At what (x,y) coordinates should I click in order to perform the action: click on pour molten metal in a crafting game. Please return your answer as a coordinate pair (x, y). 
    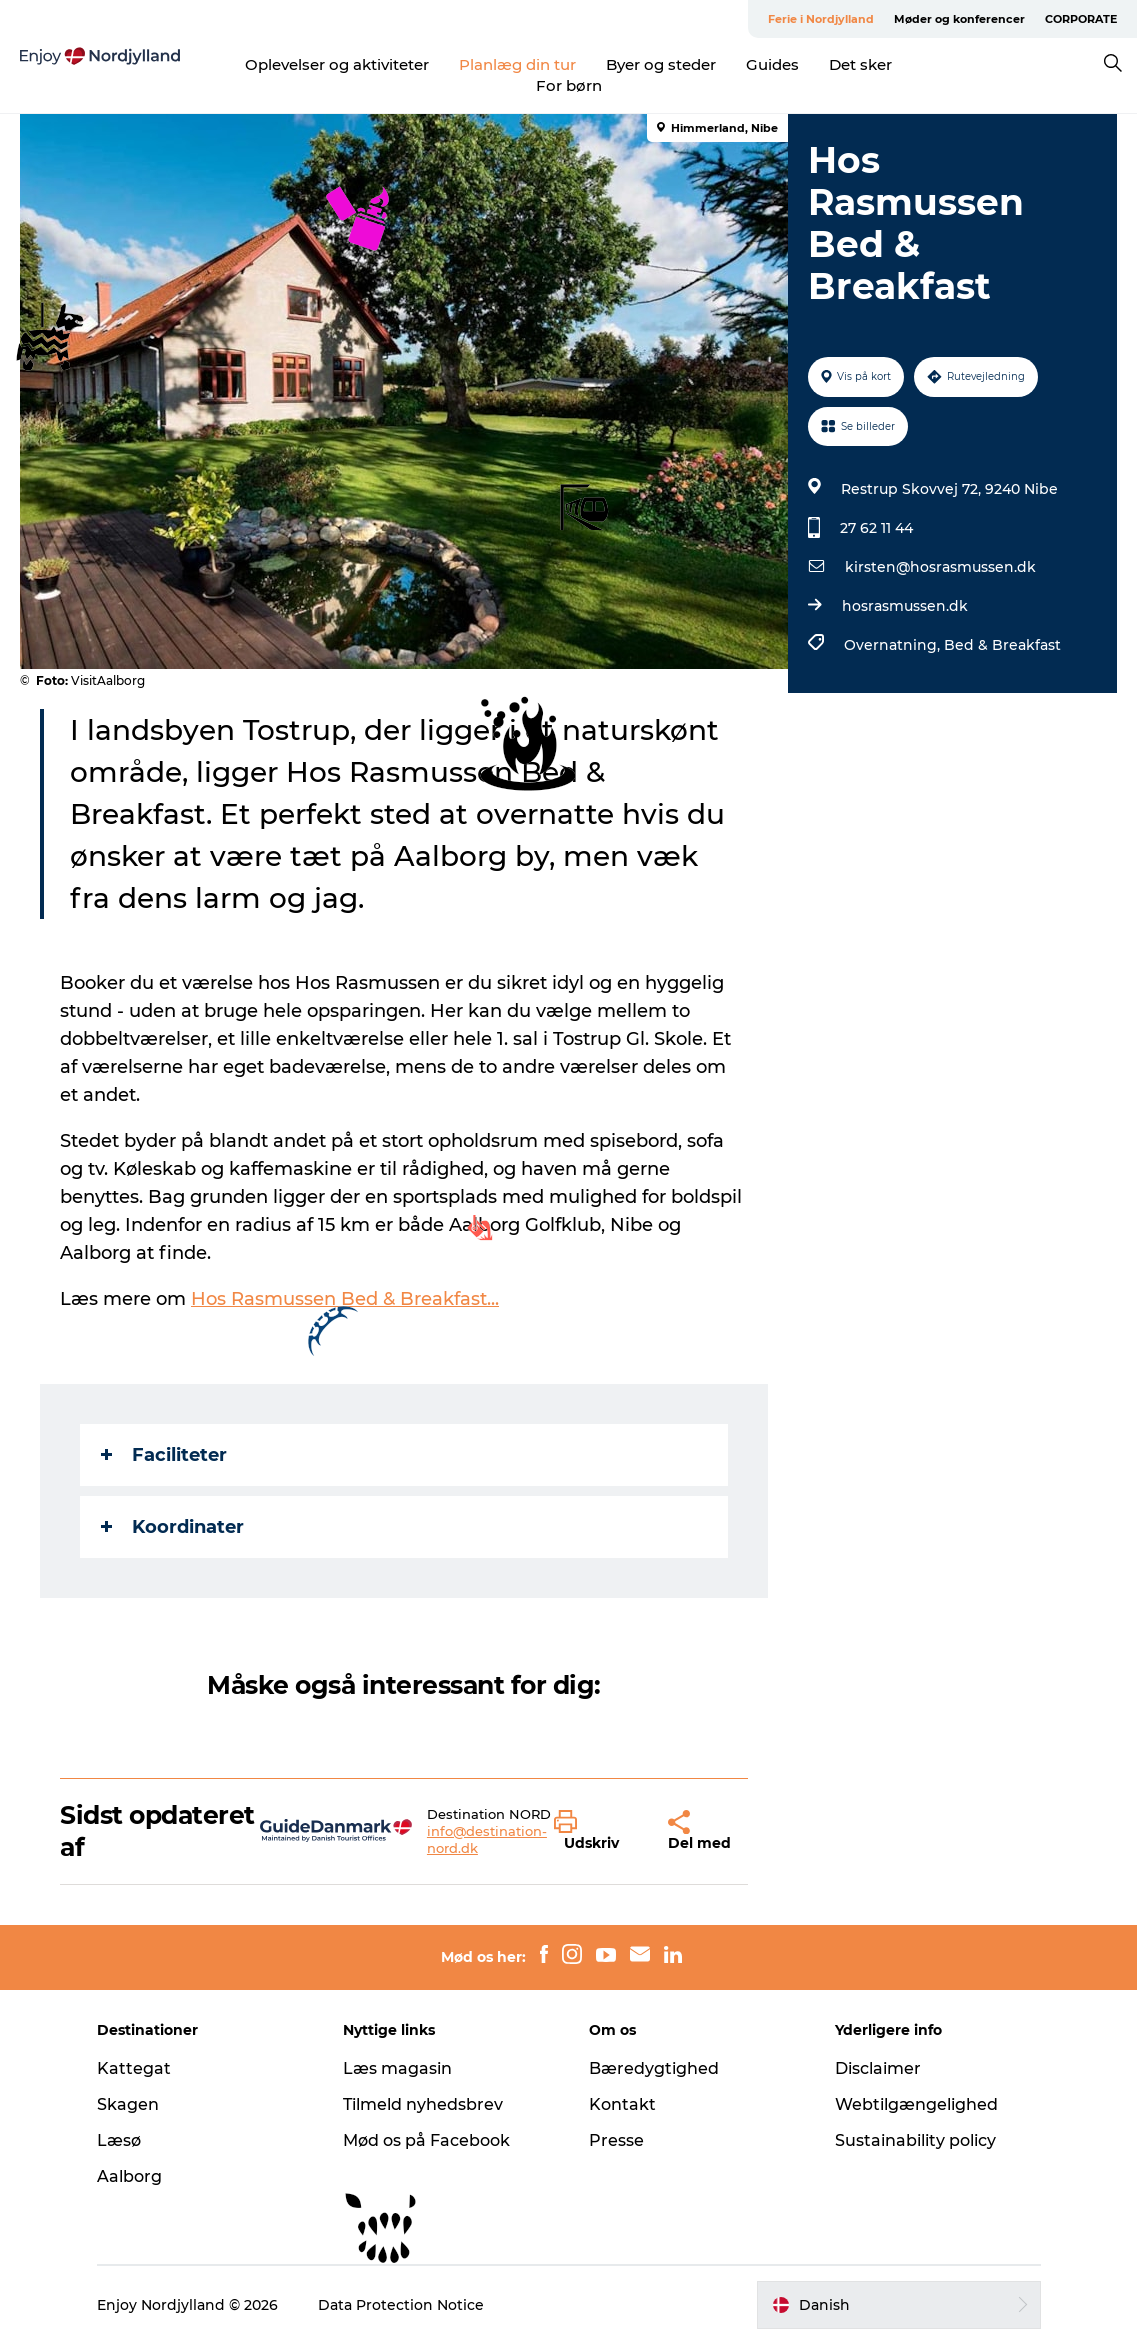
    Looking at the image, I should click on (479, 1227).